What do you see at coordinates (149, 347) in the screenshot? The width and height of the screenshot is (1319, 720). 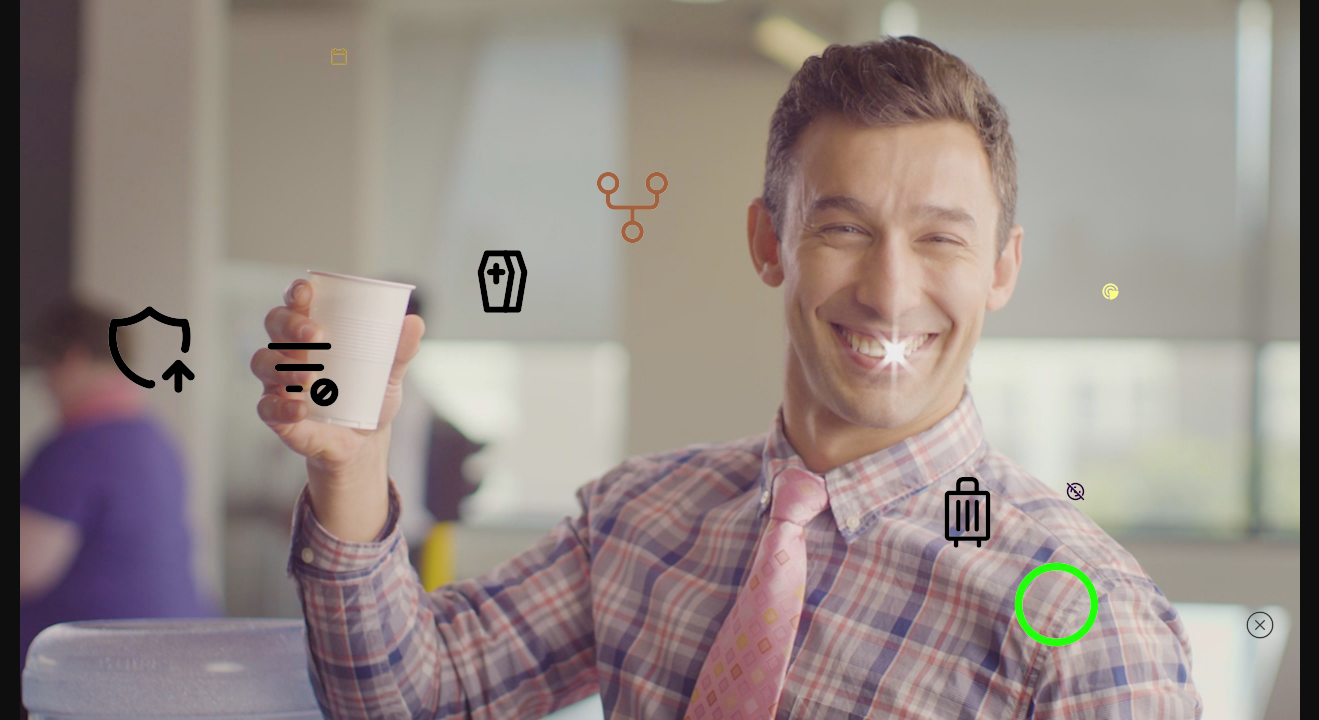 I see `upgrade or enhance security protection` at bounding box center [149, 347].